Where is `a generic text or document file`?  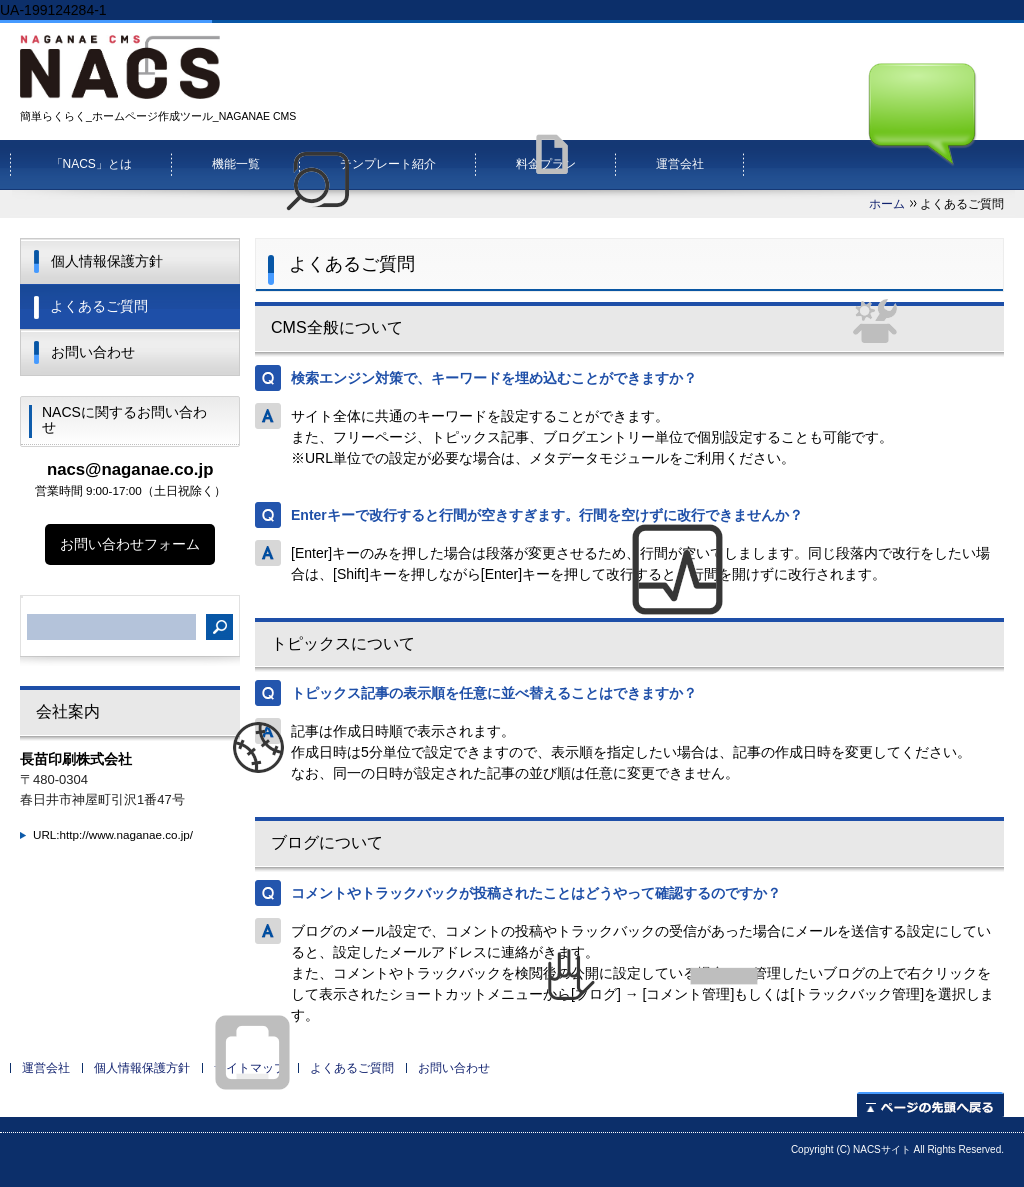 a generic text or document file is located at coordinates (552, 153).